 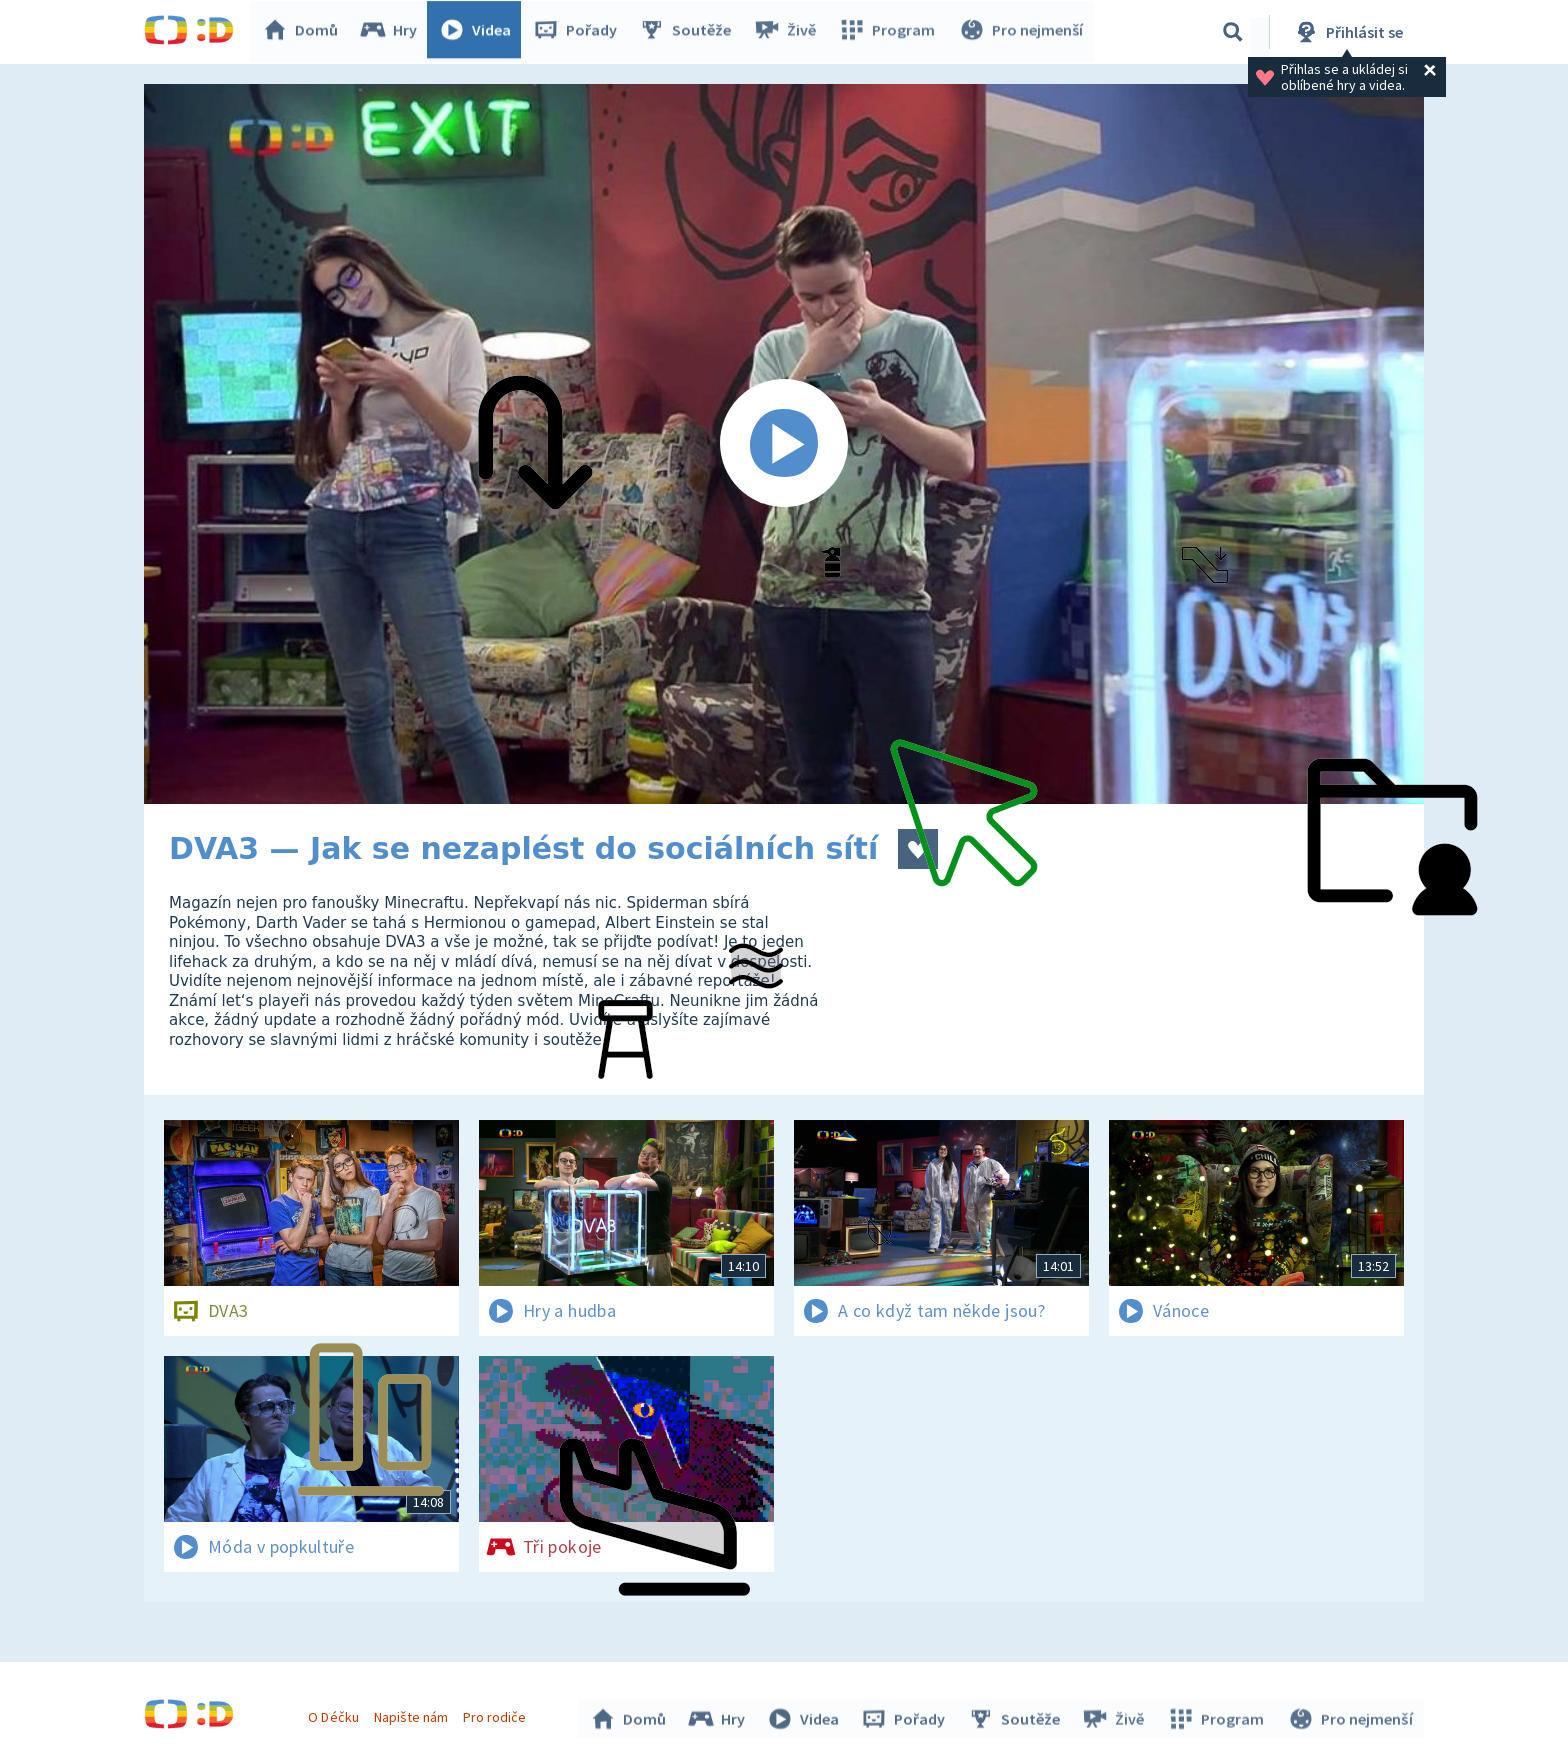 I want to click on indicates water or aquatic features, so click(x=756, y=966).